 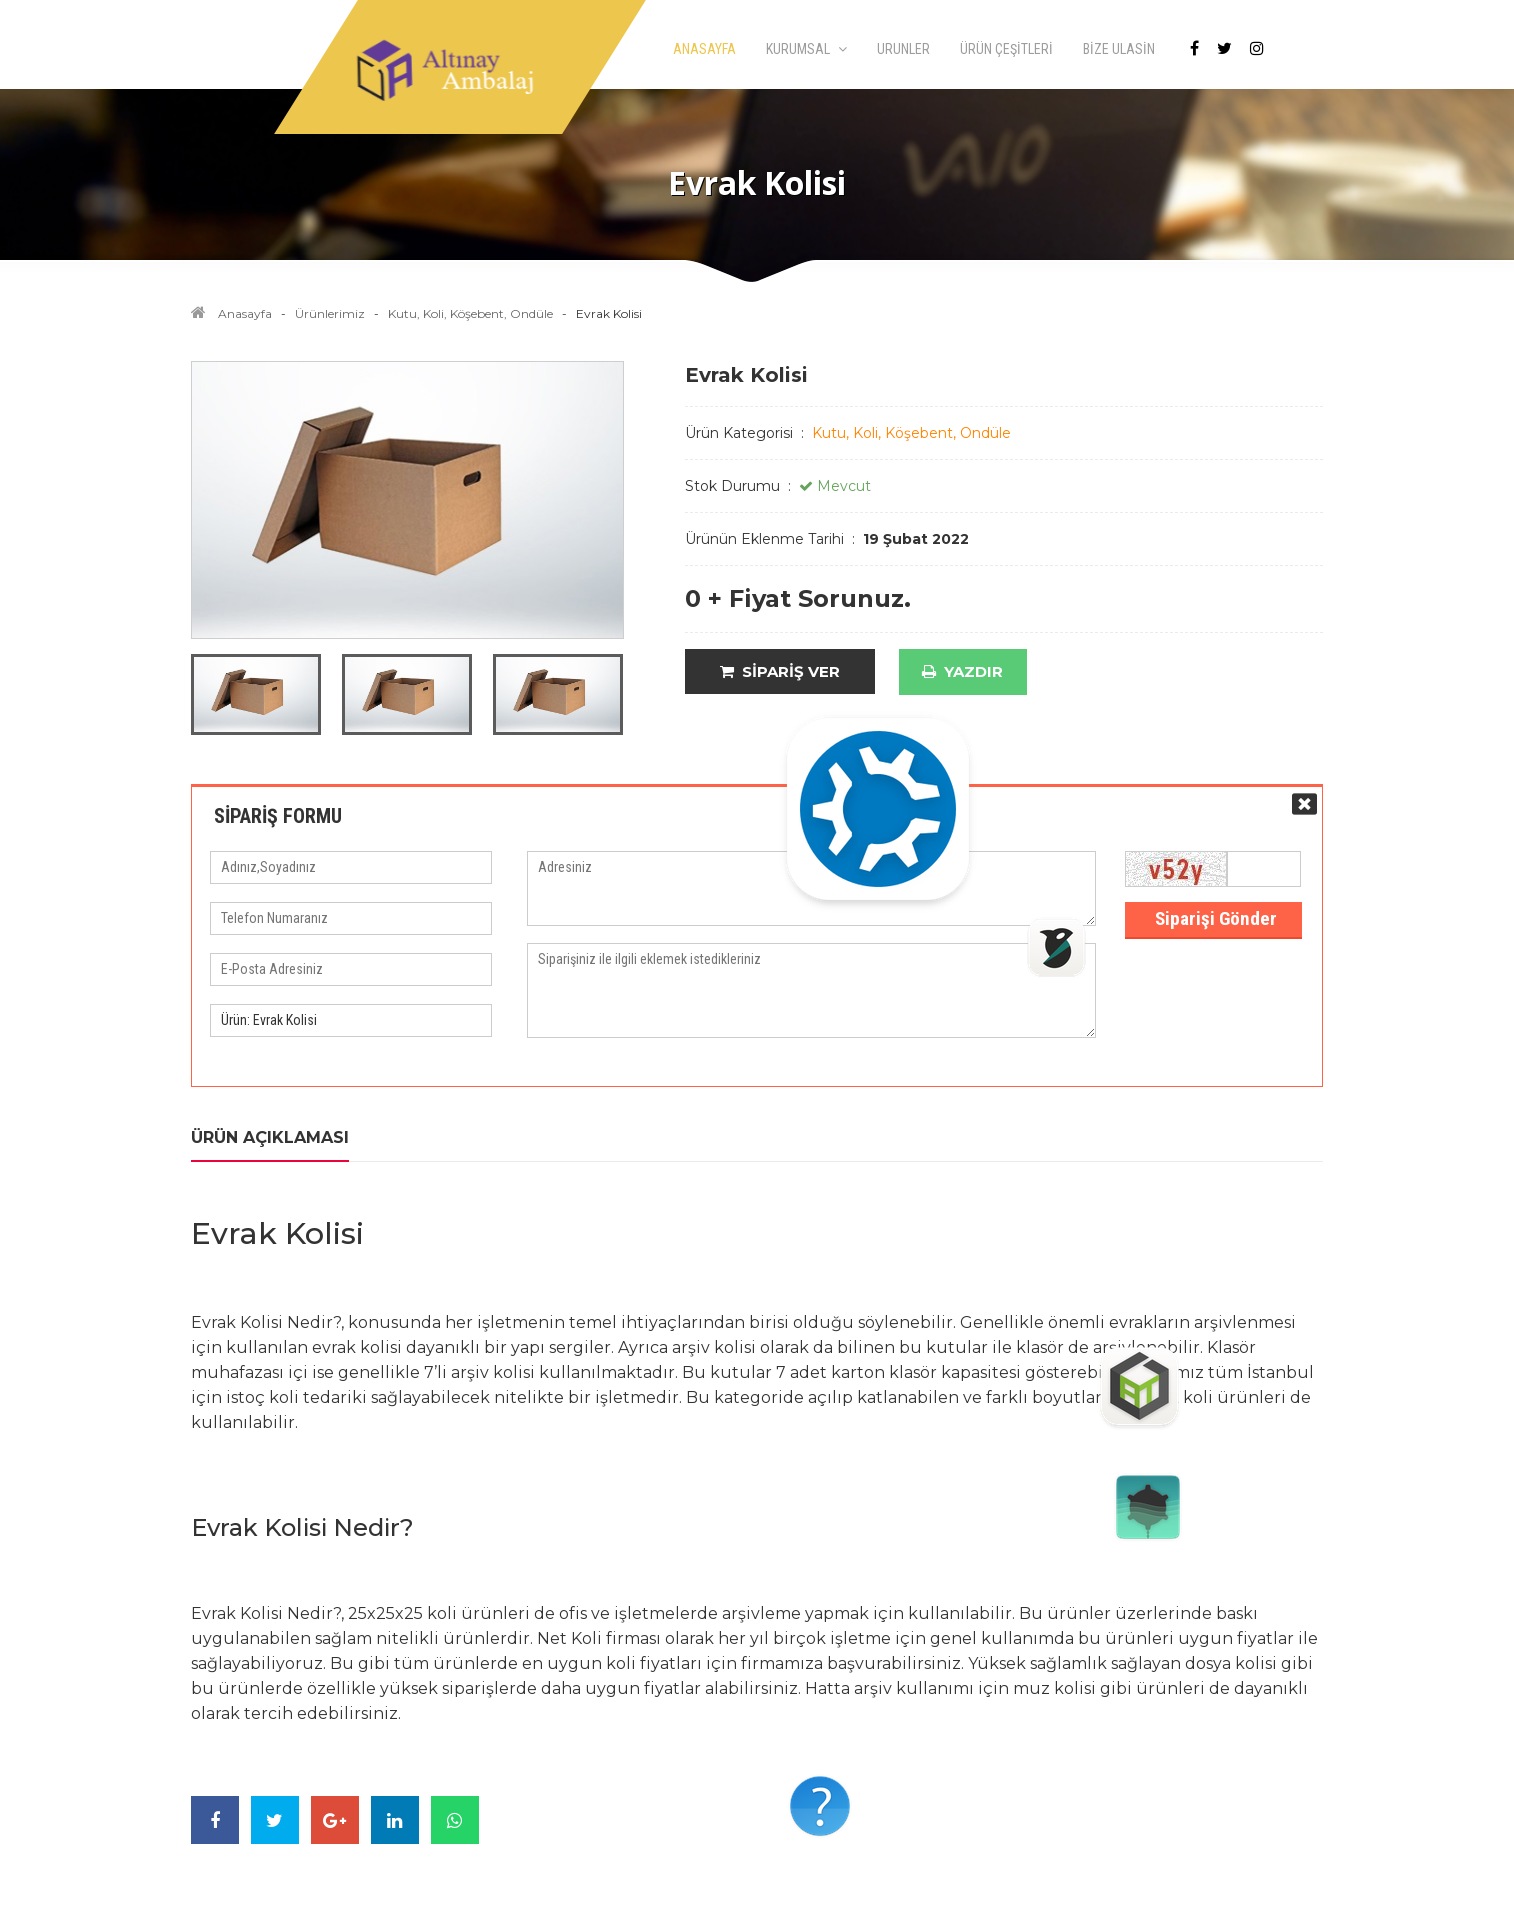 I want to click on launch kubuntu system settings, so click(x=878, y=809).